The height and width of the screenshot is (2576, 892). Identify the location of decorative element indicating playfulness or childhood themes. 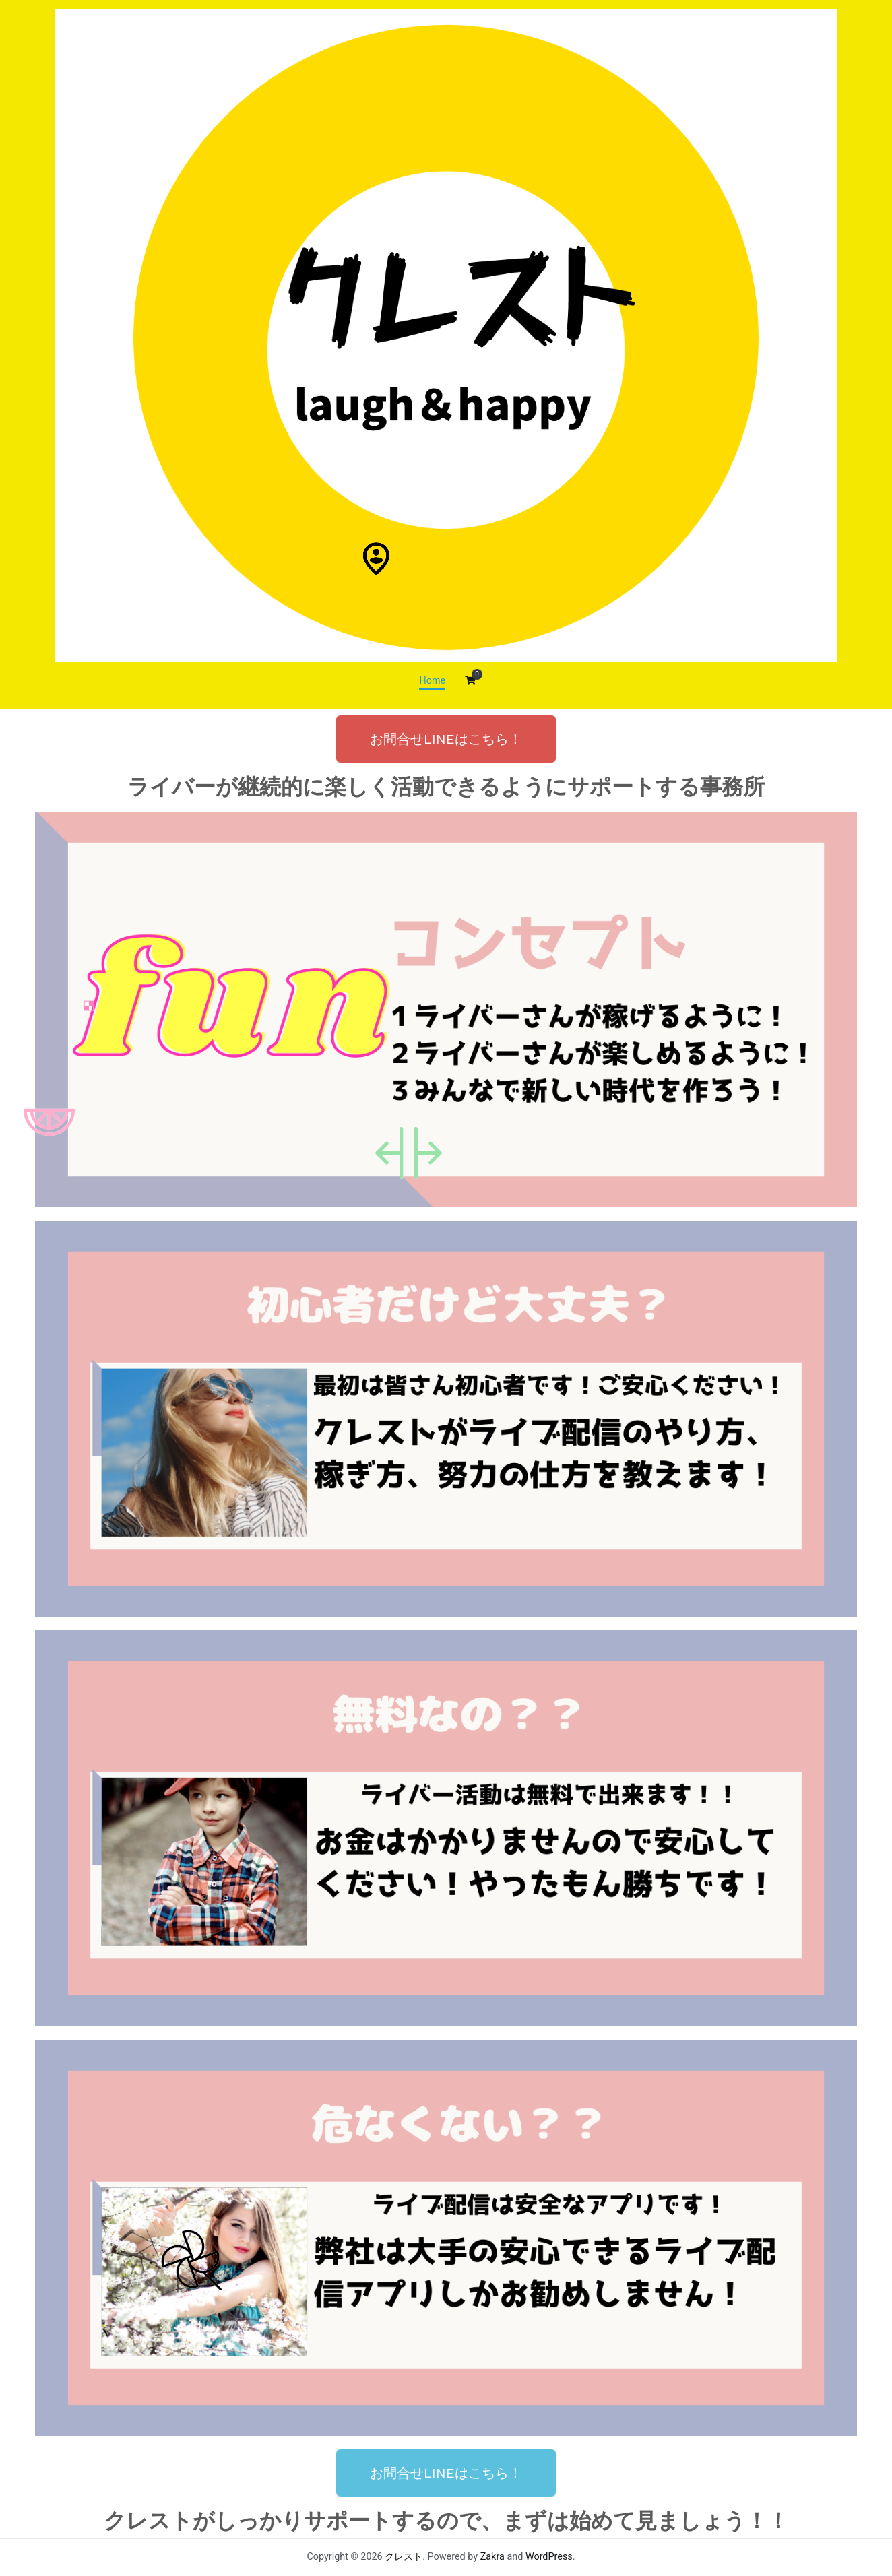
(193, 2261).